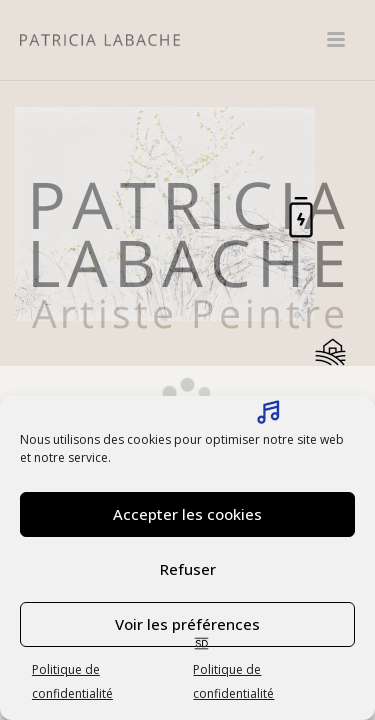  Describe the element at coordinates (201, 643) in the screenshot. I see `indicates standard definition video quality` at that location.